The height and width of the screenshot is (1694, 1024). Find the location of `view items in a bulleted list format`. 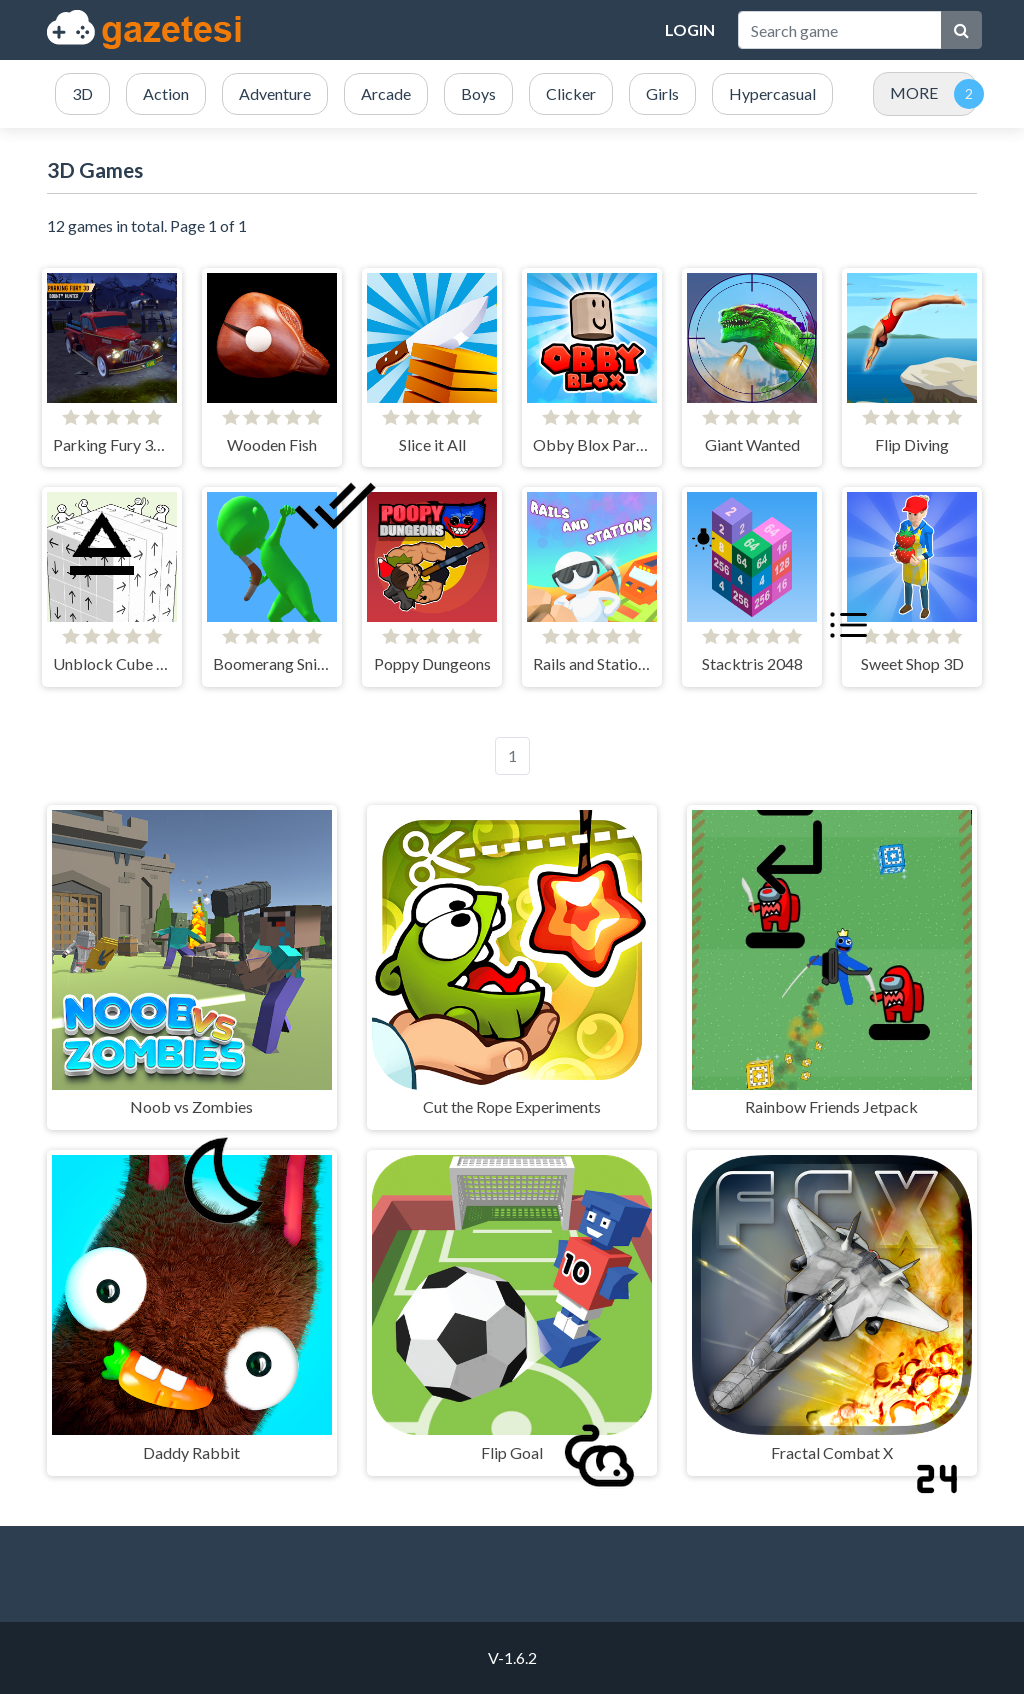

view items in a bulleted list format is located at coordinates (849, 625).